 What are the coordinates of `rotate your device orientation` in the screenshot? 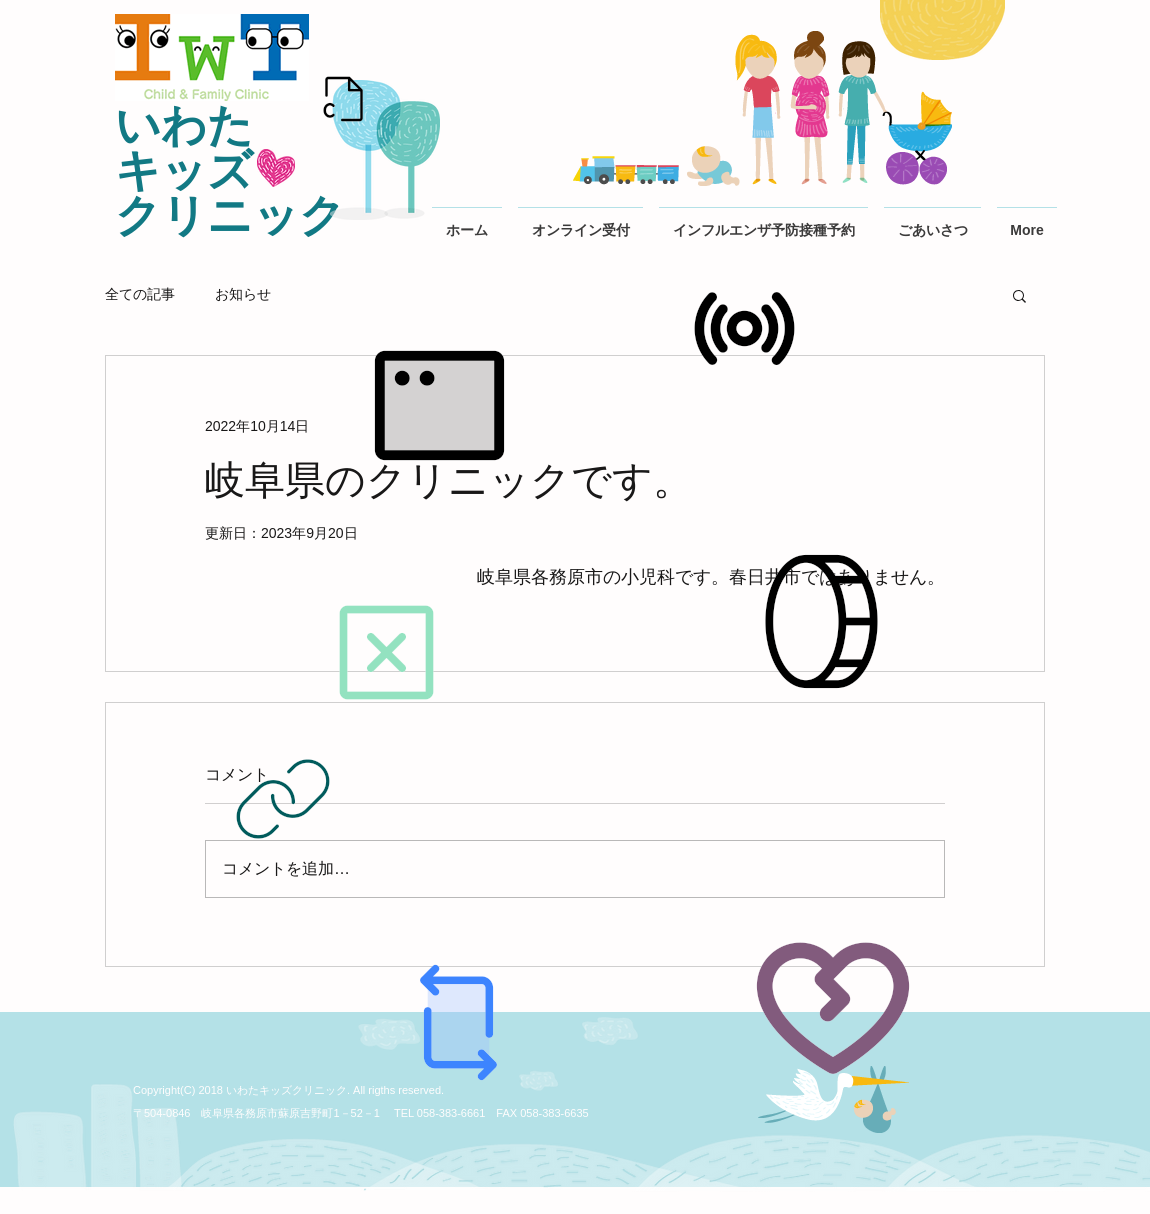 It's located at (458, 1022).